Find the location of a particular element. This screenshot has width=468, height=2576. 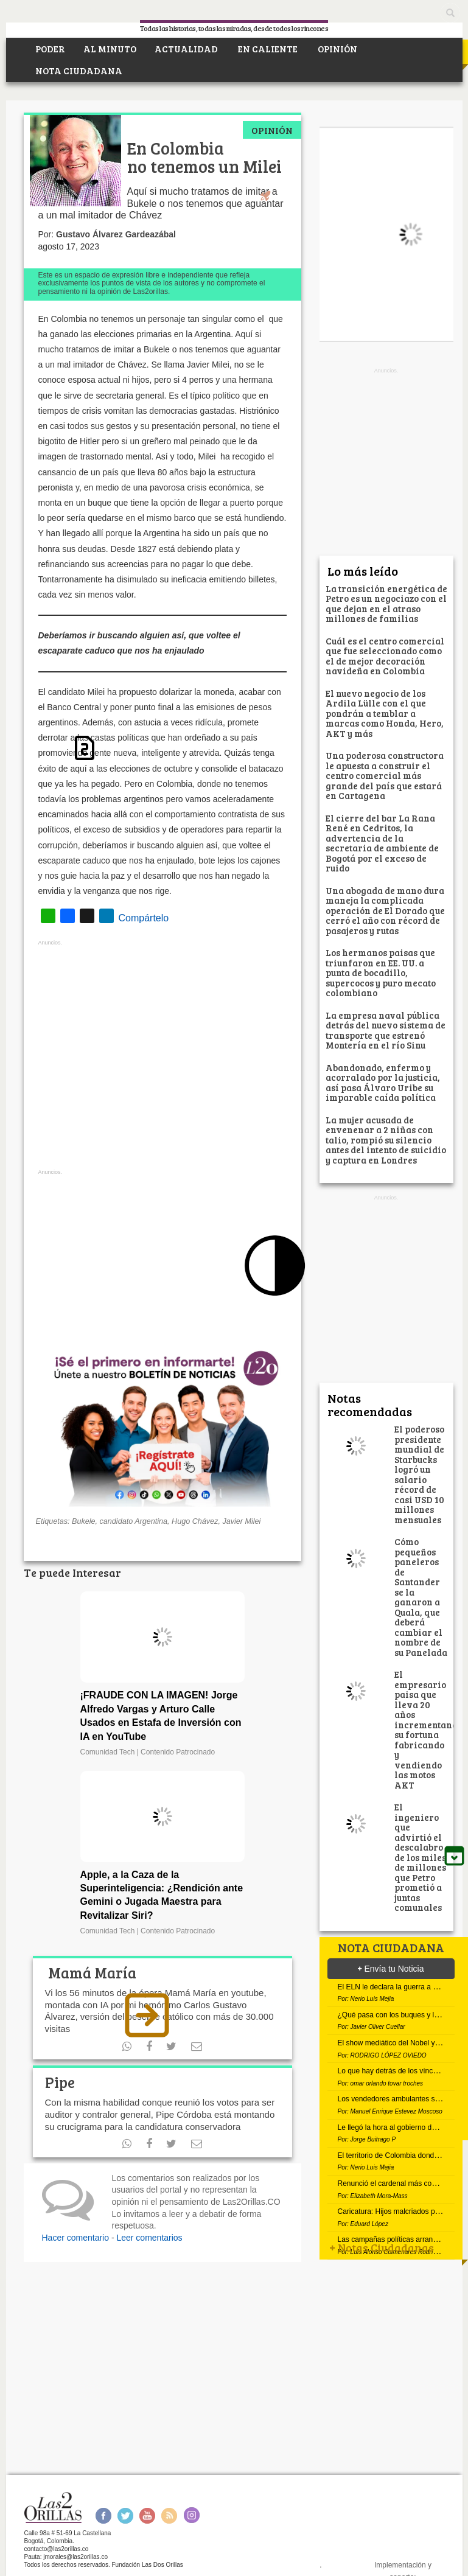

adjust display contrast settings is located at coordinates (274, 1265).